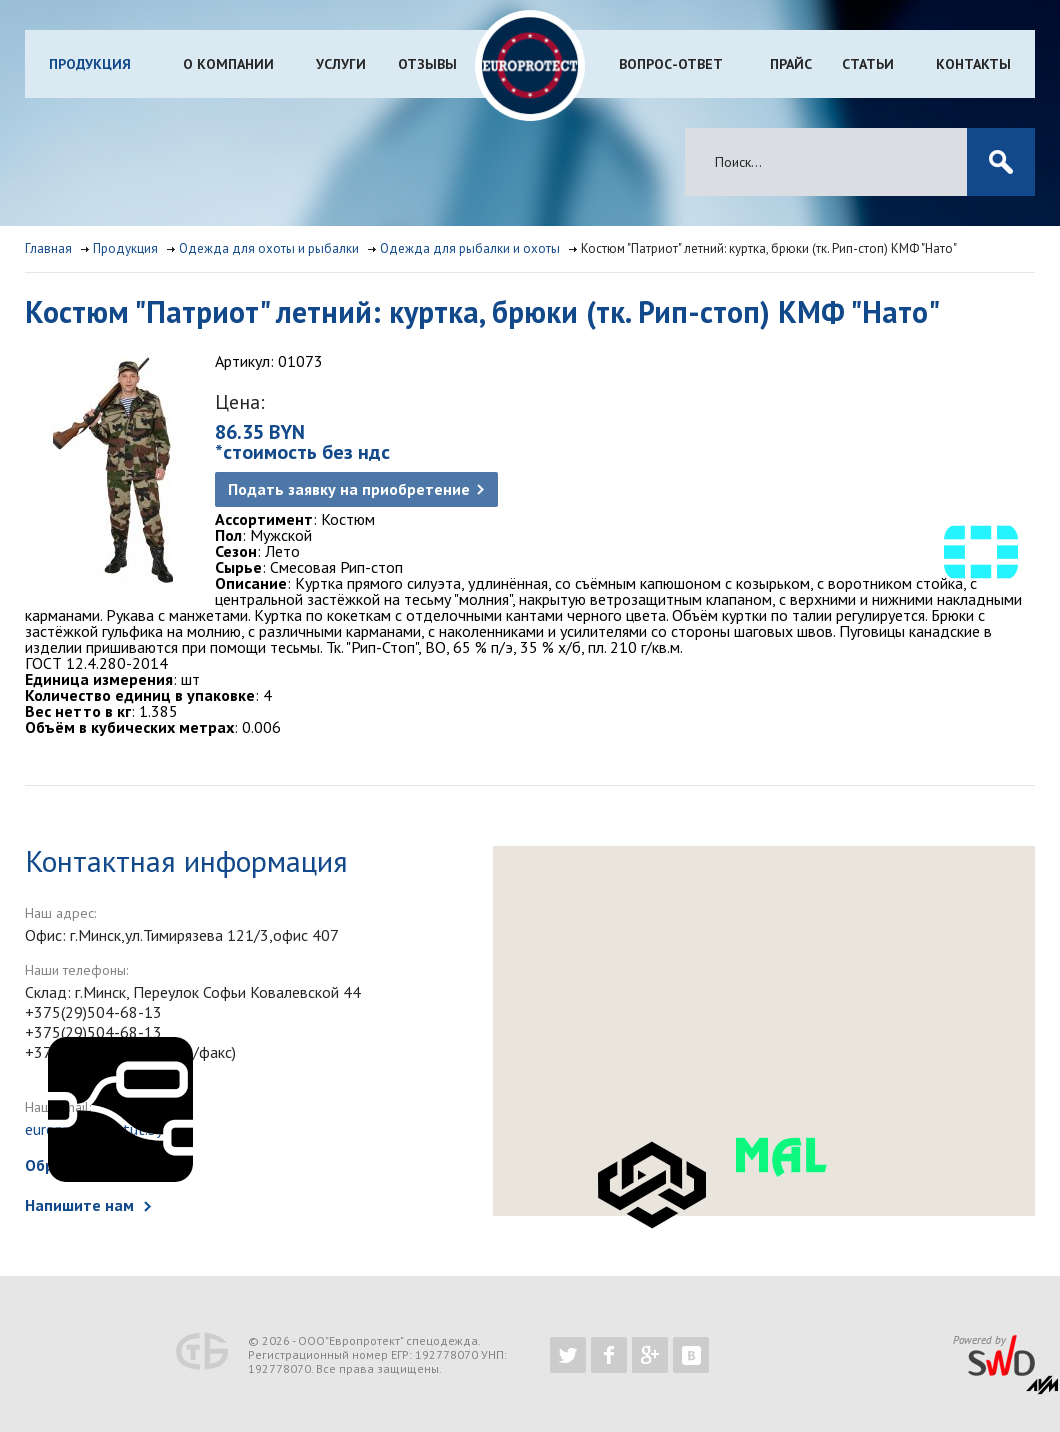 The image size is (1060, 1432). Describe the element at coordinates (981, 552) in the screenshot. I see `fortinet brand logo` at that location.